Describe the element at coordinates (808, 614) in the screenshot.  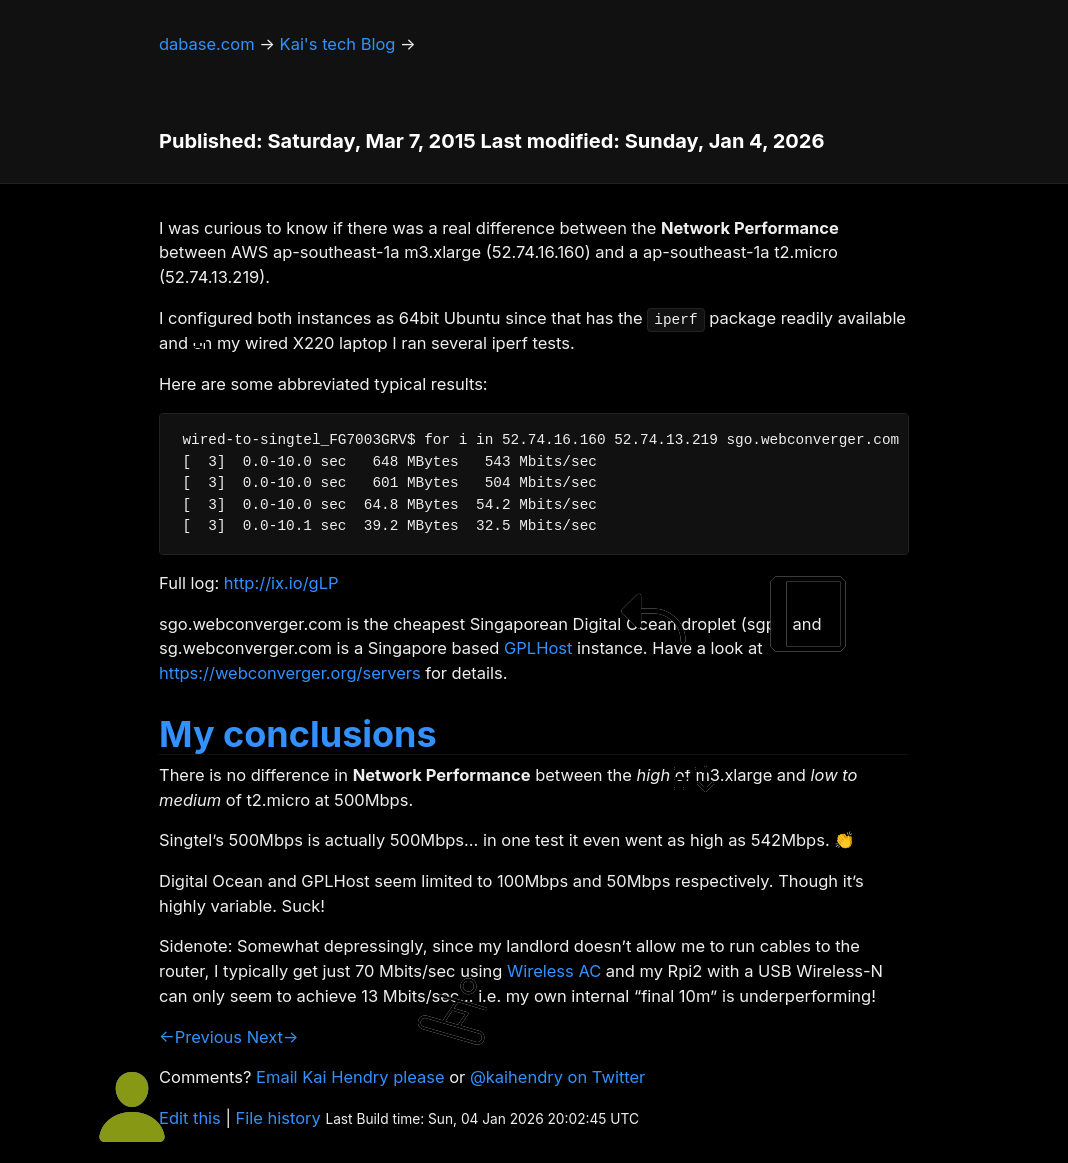
I see `move activity bar to the left side of the editor` at that location.